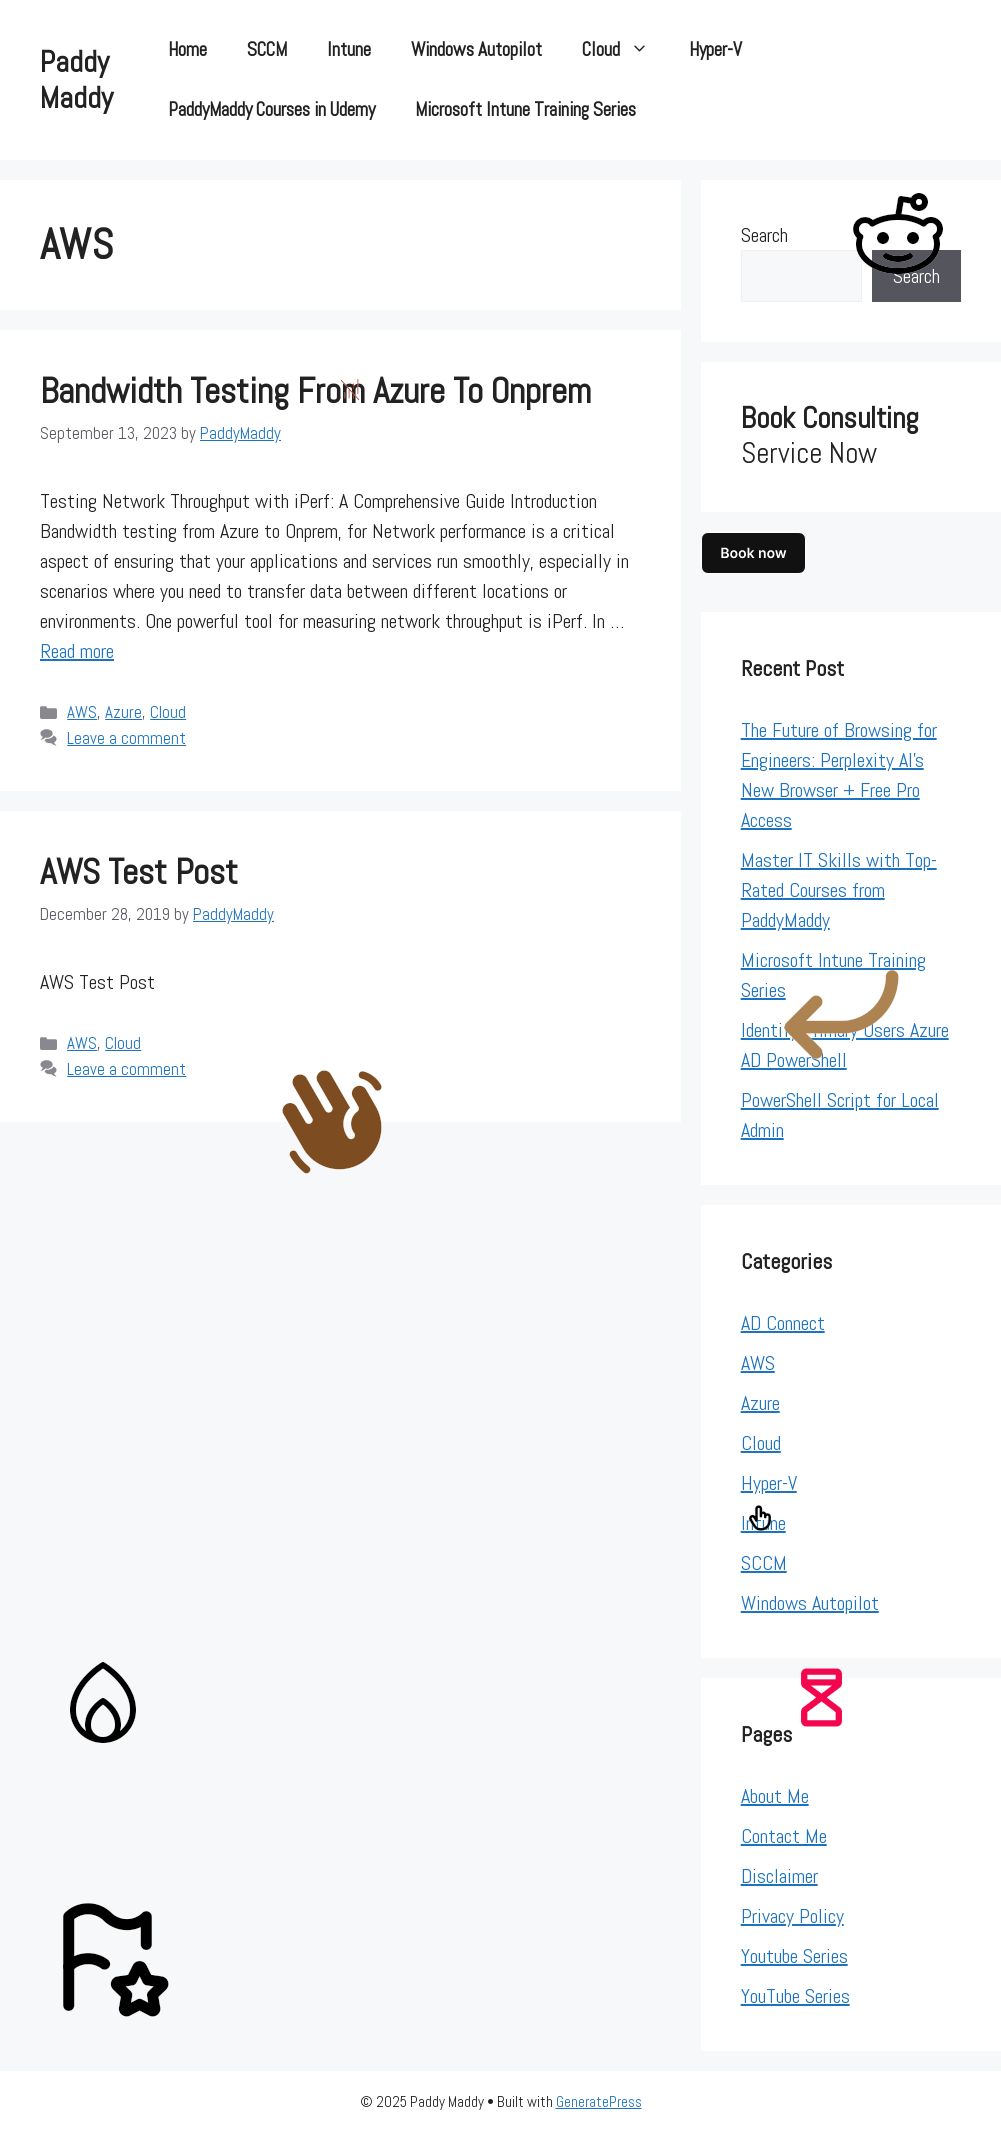  Describe the element at coordinates (841, 1014) in the screenshot. I see `reply to a message` at that location.